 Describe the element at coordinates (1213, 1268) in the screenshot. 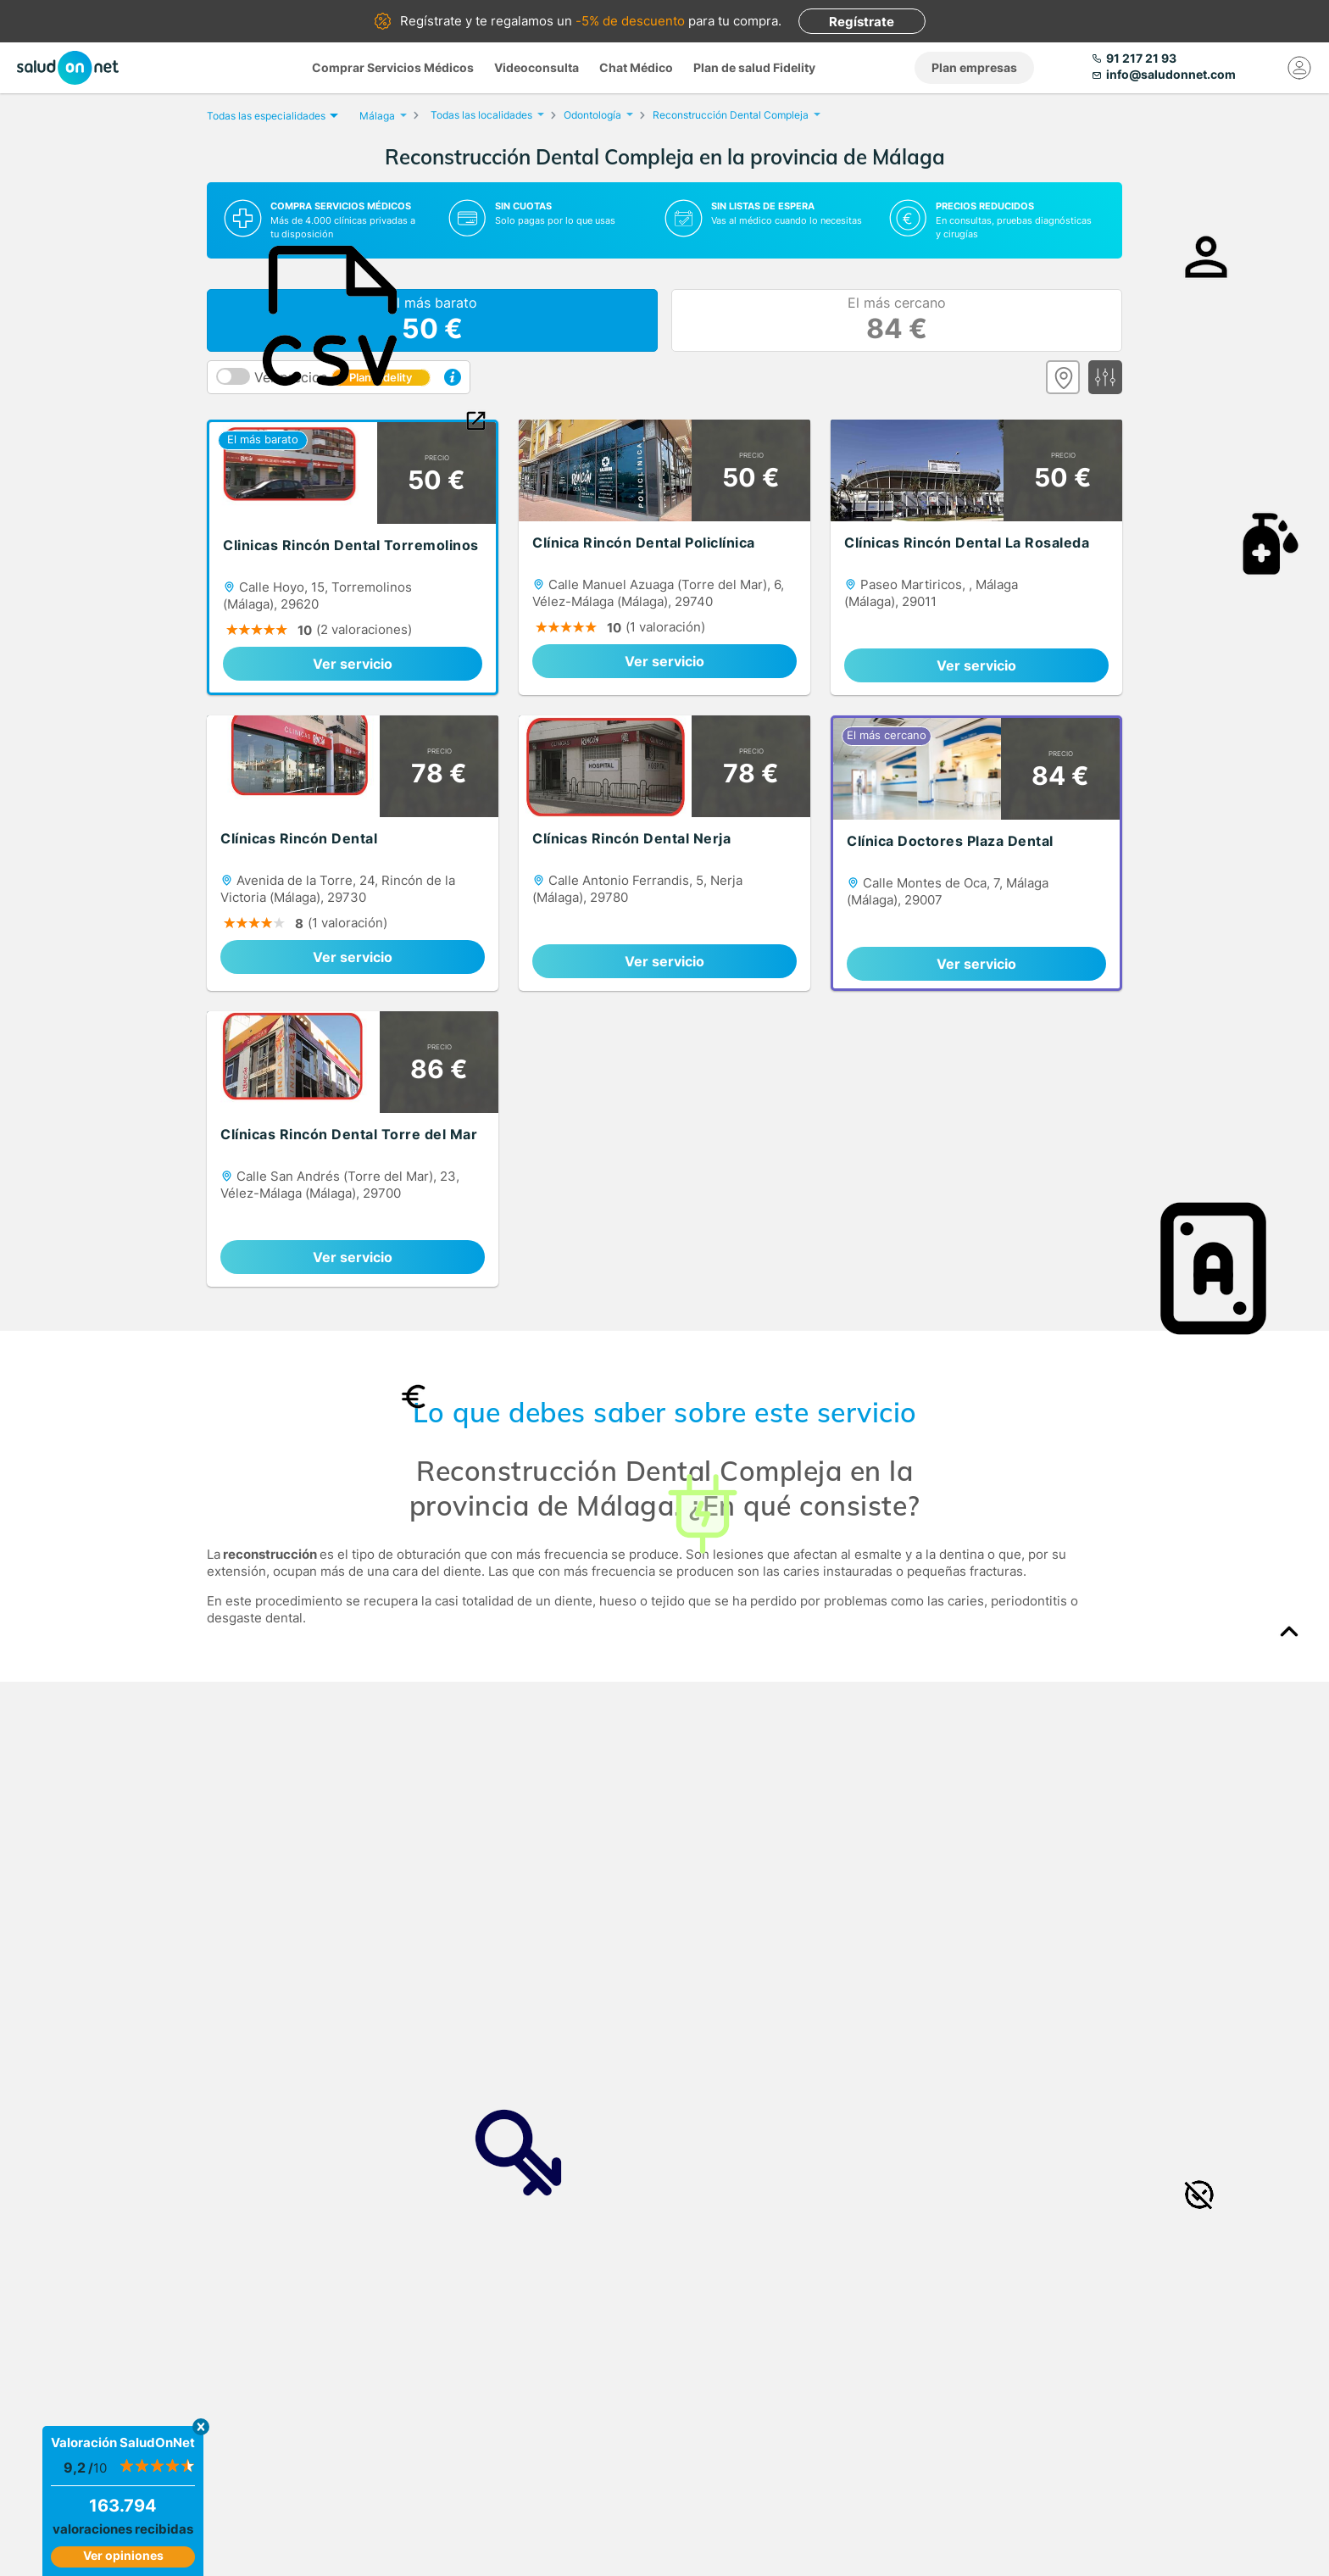

I see `ace playing card for card game apps` at that location.